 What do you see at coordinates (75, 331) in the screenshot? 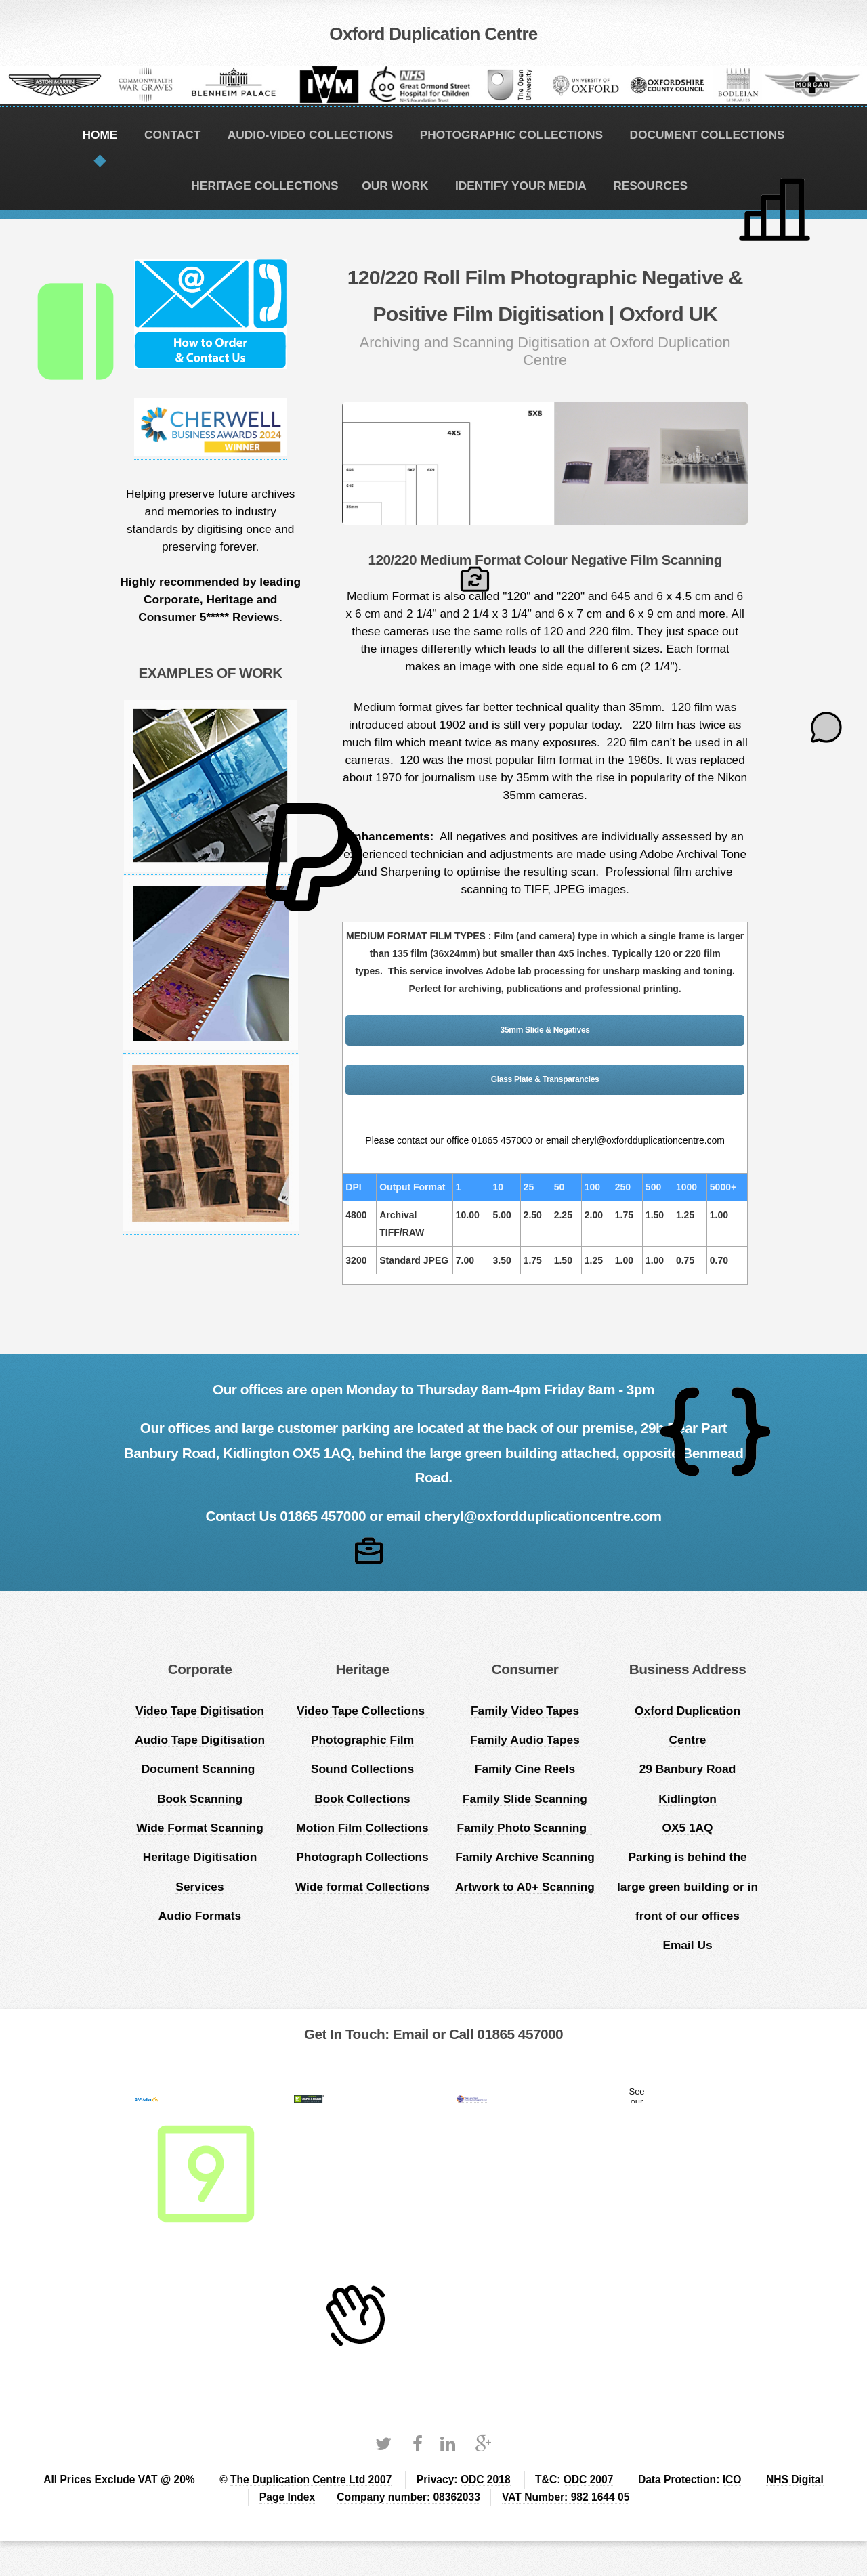
I see `open your journal or notebook` at bounding box center [75, 331].